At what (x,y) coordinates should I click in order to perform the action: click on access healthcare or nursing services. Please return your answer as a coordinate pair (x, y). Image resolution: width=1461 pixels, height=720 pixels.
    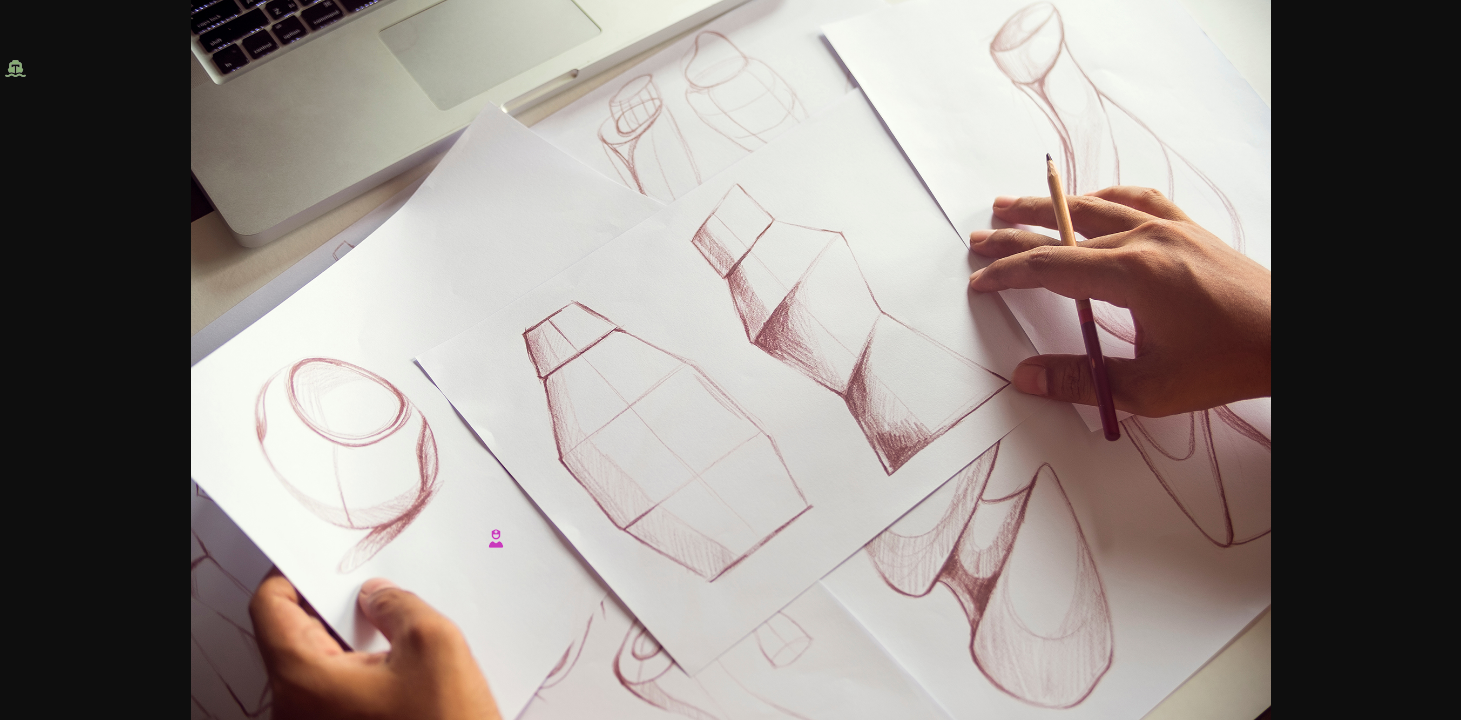
    Looking at the image, I should click on (496, 539).